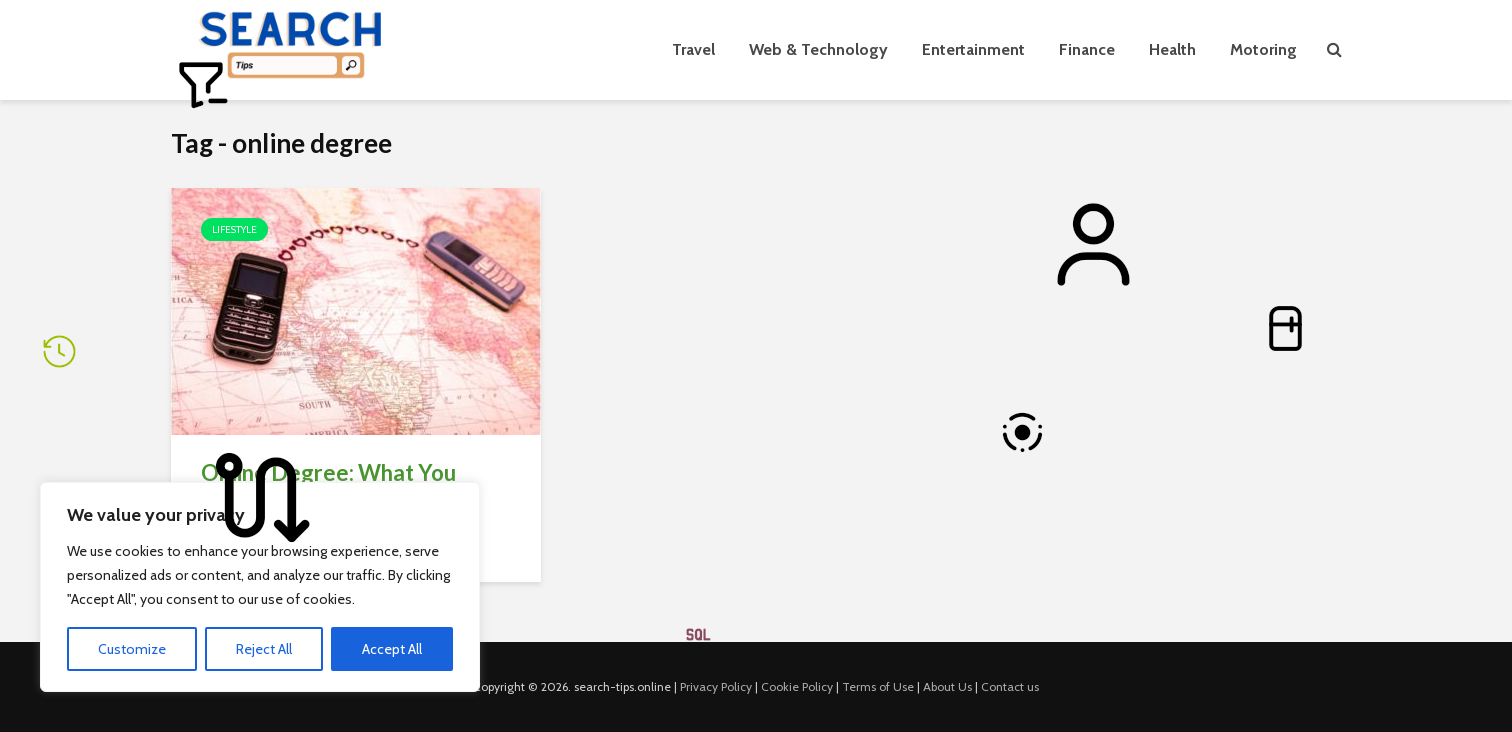  What do you see at coordinates (201, 84) in the screenshot?
I see `remove a filter from current view` at bounding box center [201, 84].